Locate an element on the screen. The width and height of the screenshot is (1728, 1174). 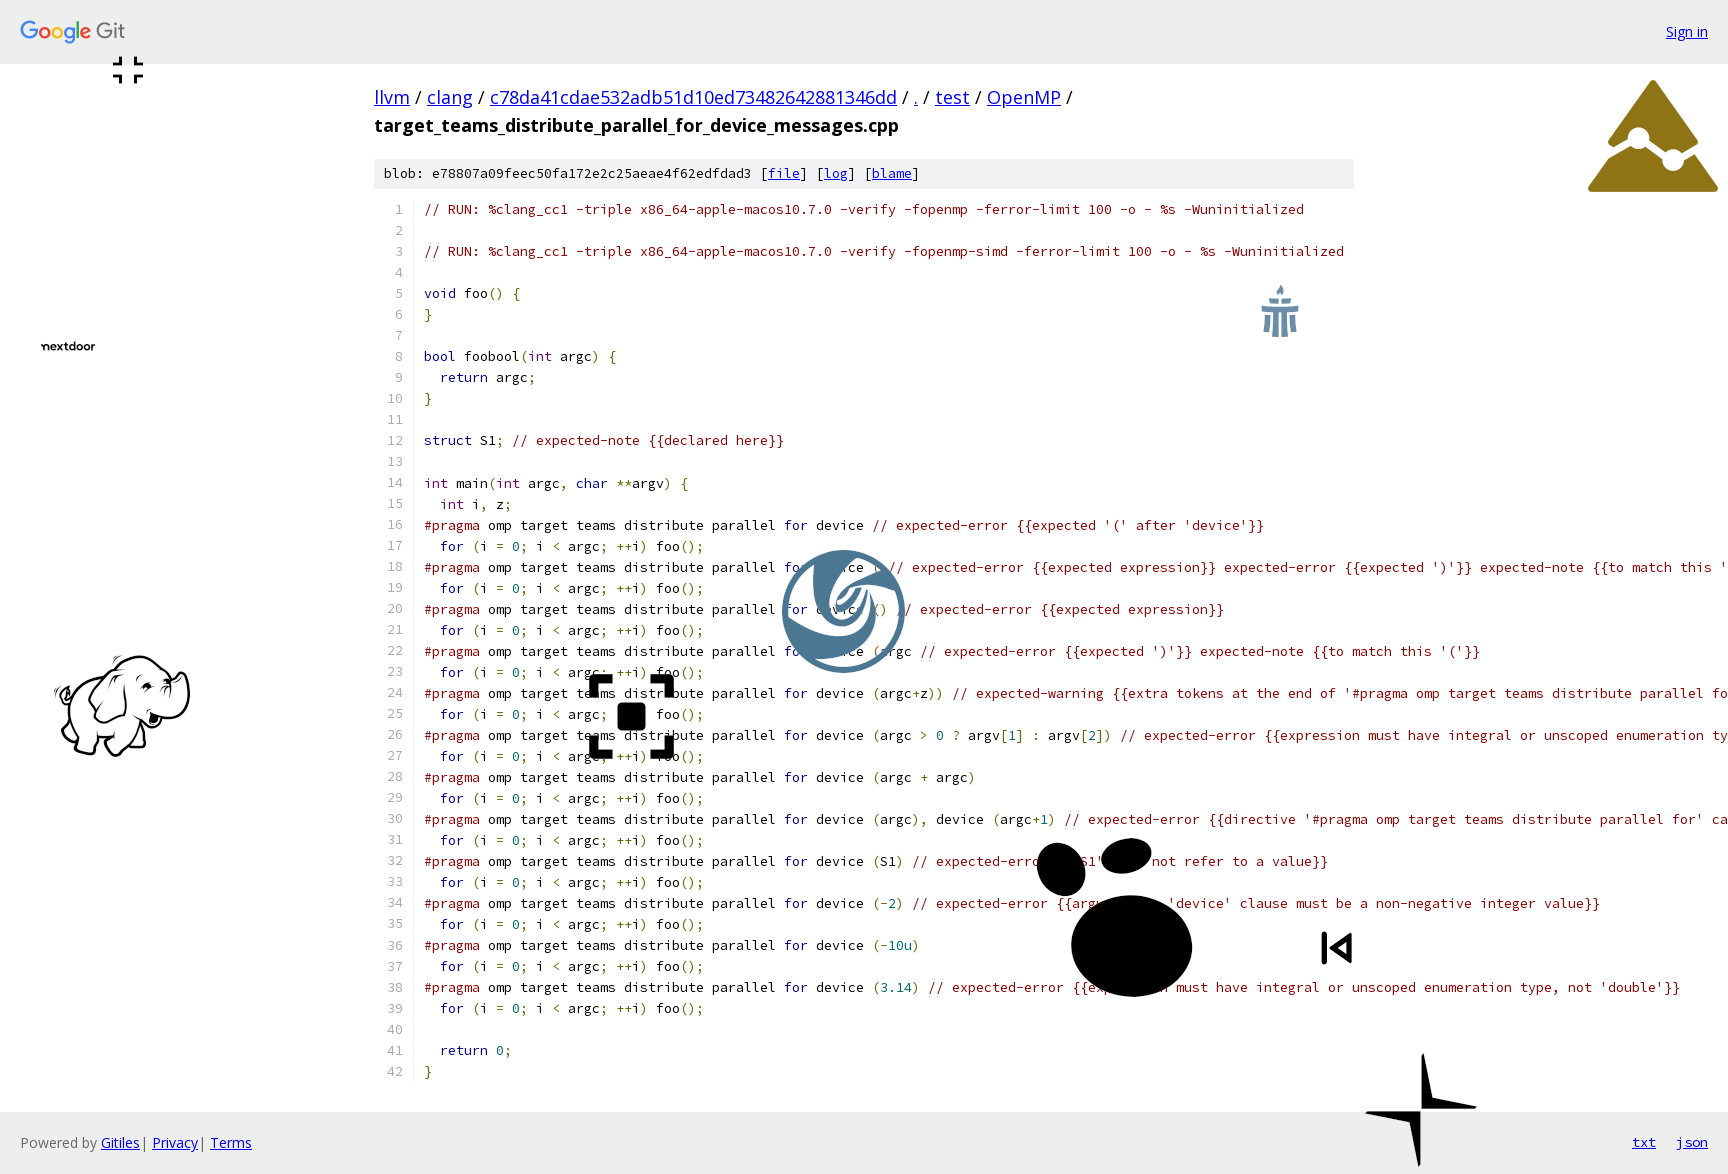
Pine Script programming language logo is located at coordinates (1653, 136).